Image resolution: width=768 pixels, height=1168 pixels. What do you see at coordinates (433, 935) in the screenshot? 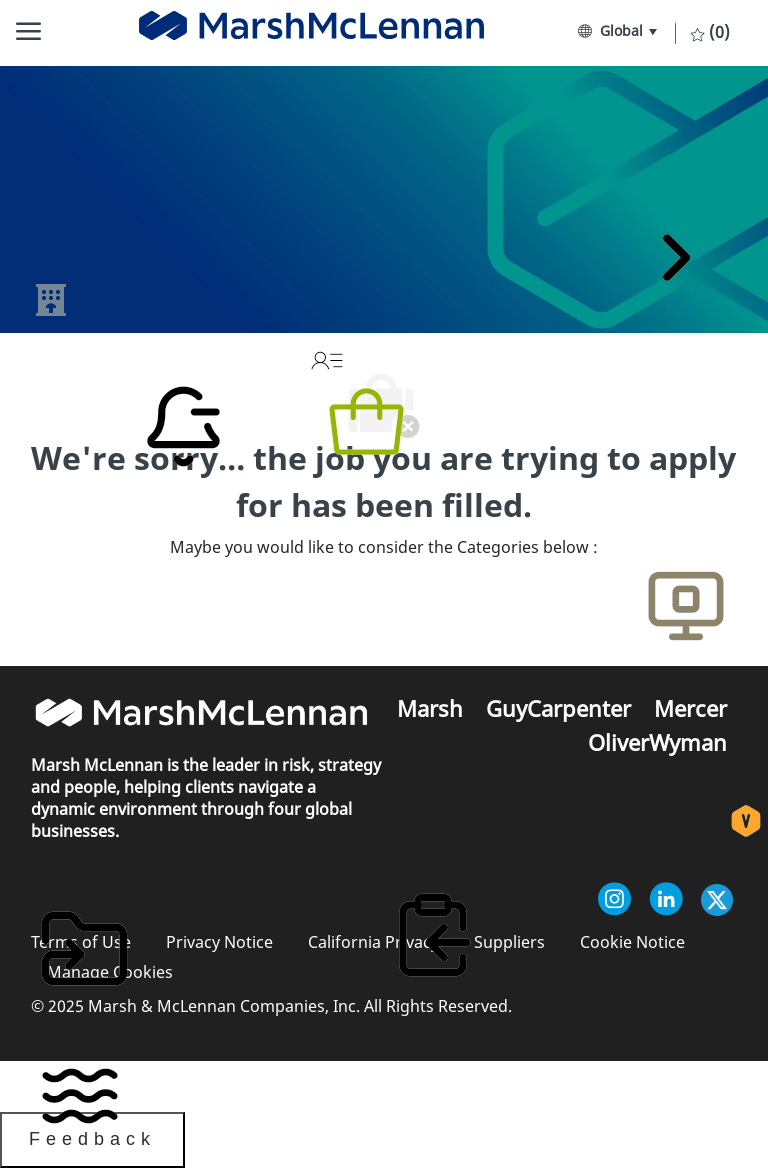
I see `paste content from clipboard` at bounding box center [433, 935].